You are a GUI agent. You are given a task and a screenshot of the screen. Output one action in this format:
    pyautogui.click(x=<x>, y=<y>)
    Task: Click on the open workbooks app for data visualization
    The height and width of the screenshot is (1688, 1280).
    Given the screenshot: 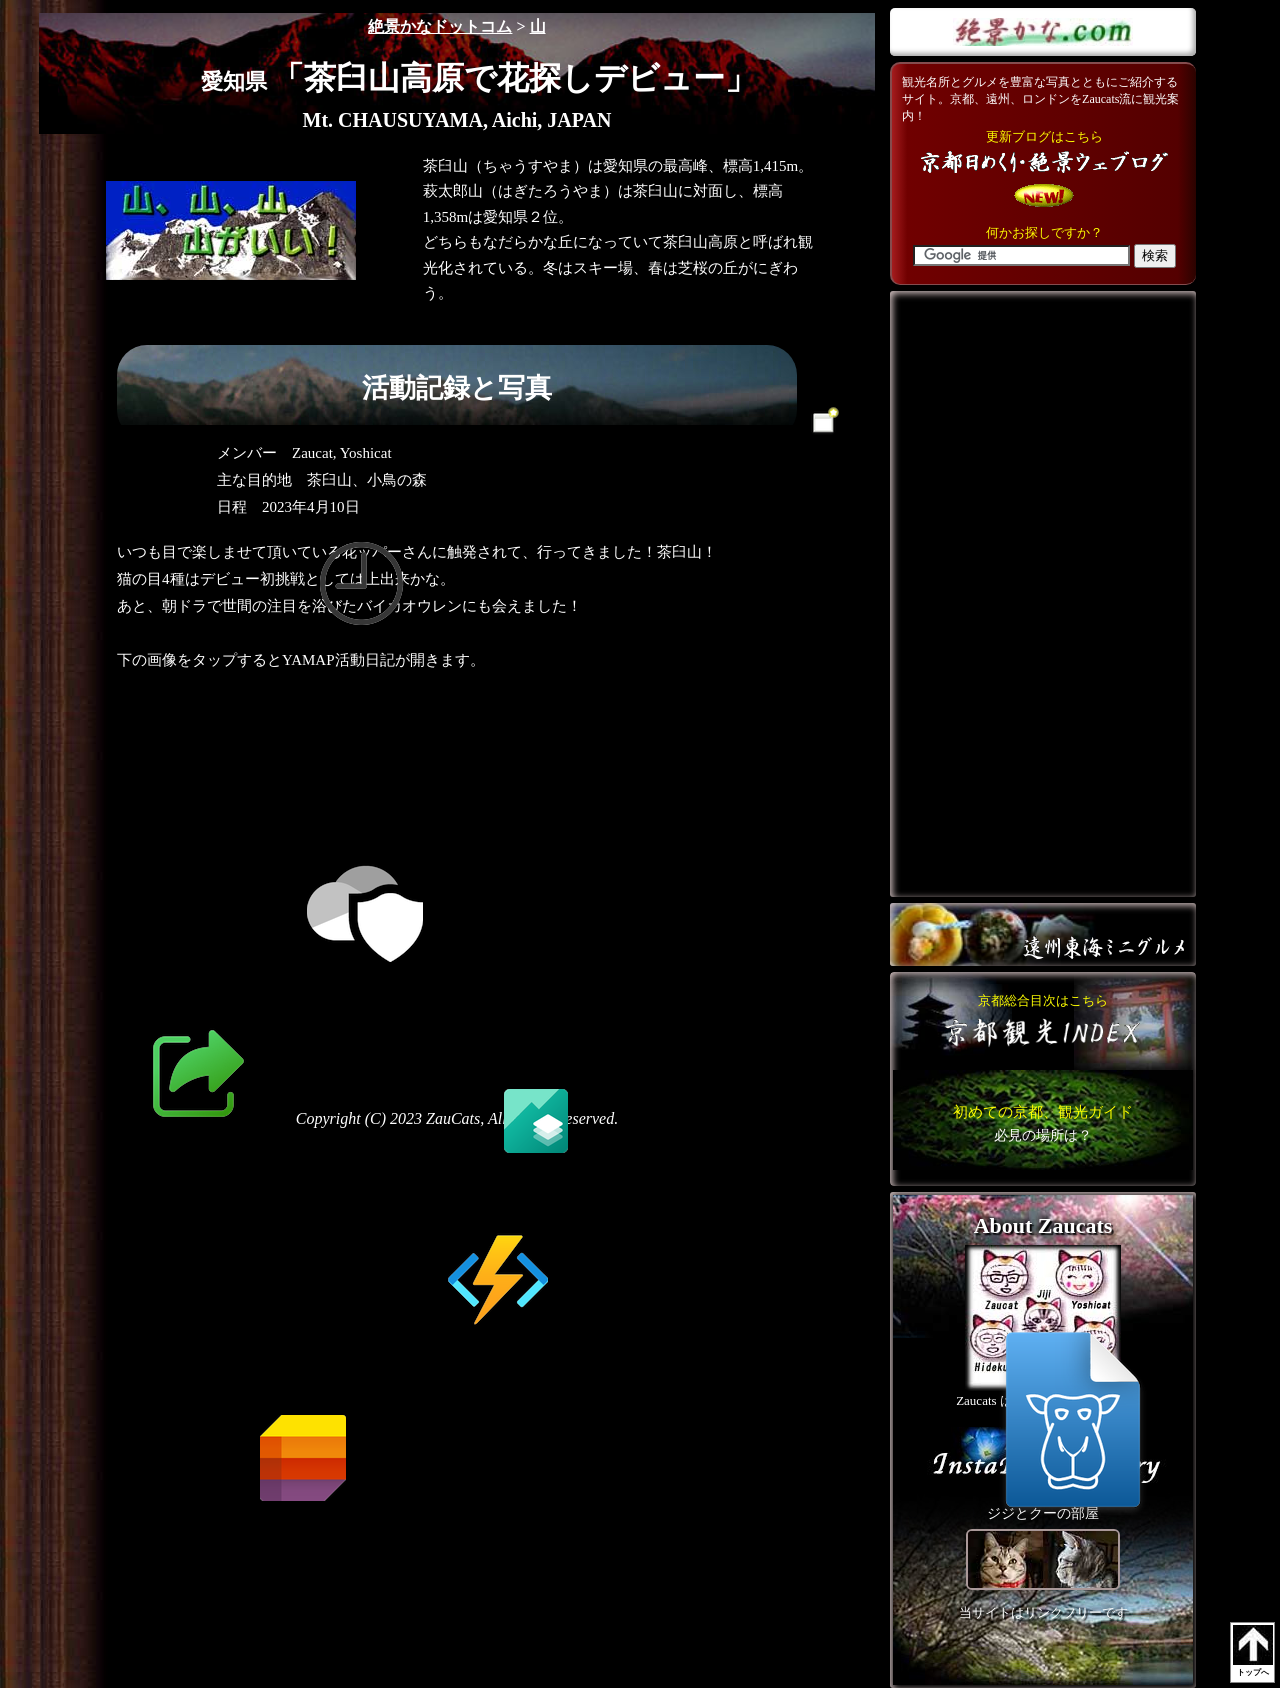 What is the action you would take?
    pyautogui.click(x=536, y=1121)
    